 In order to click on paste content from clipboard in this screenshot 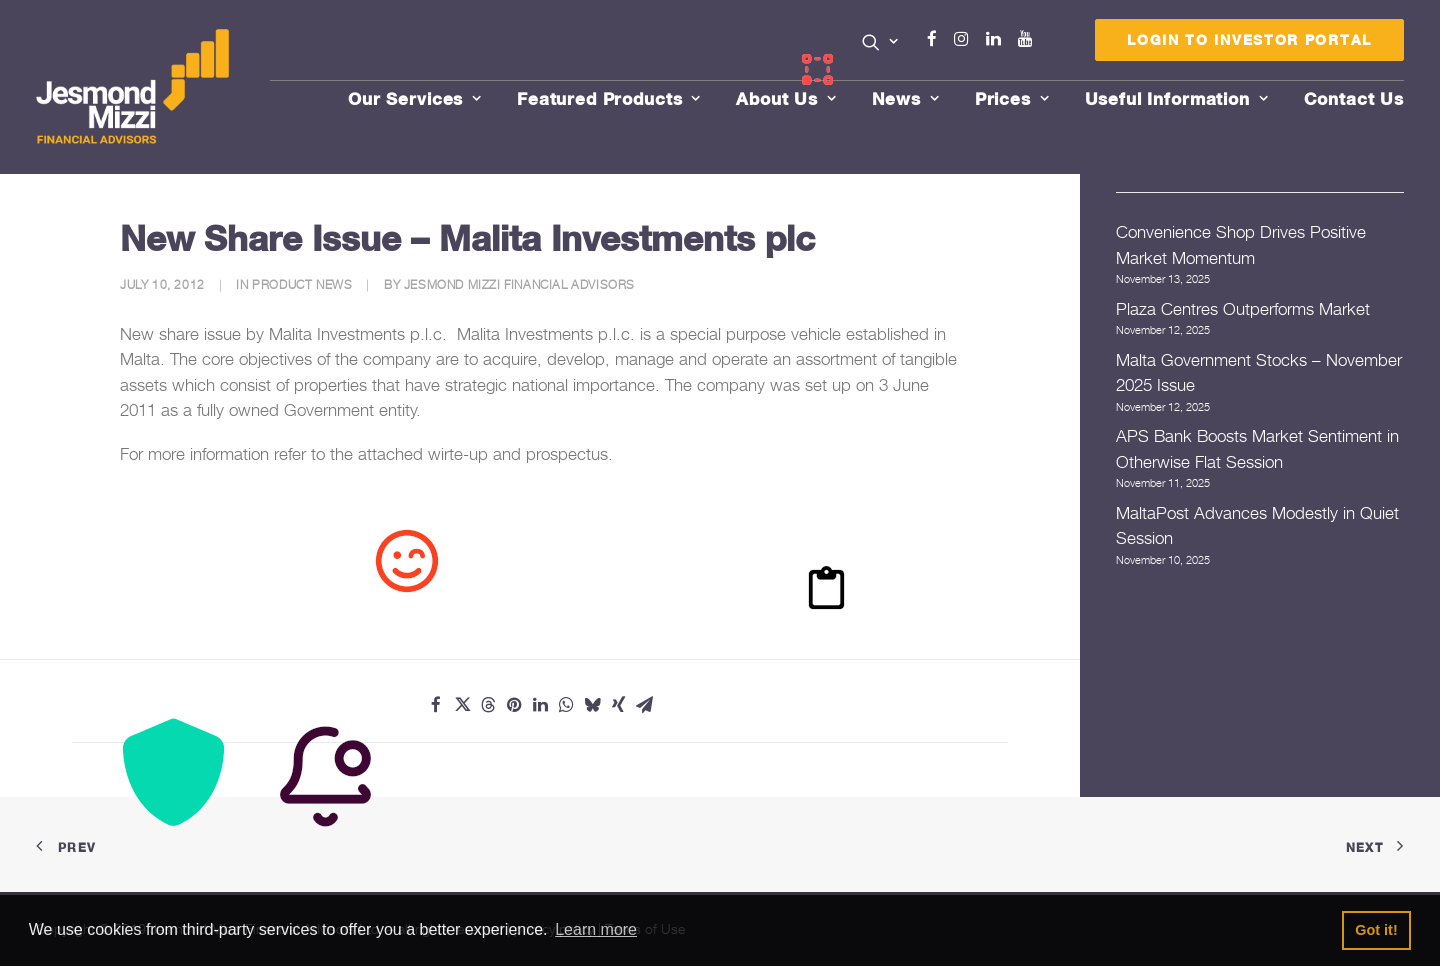, I will do `click(826, 589)`.